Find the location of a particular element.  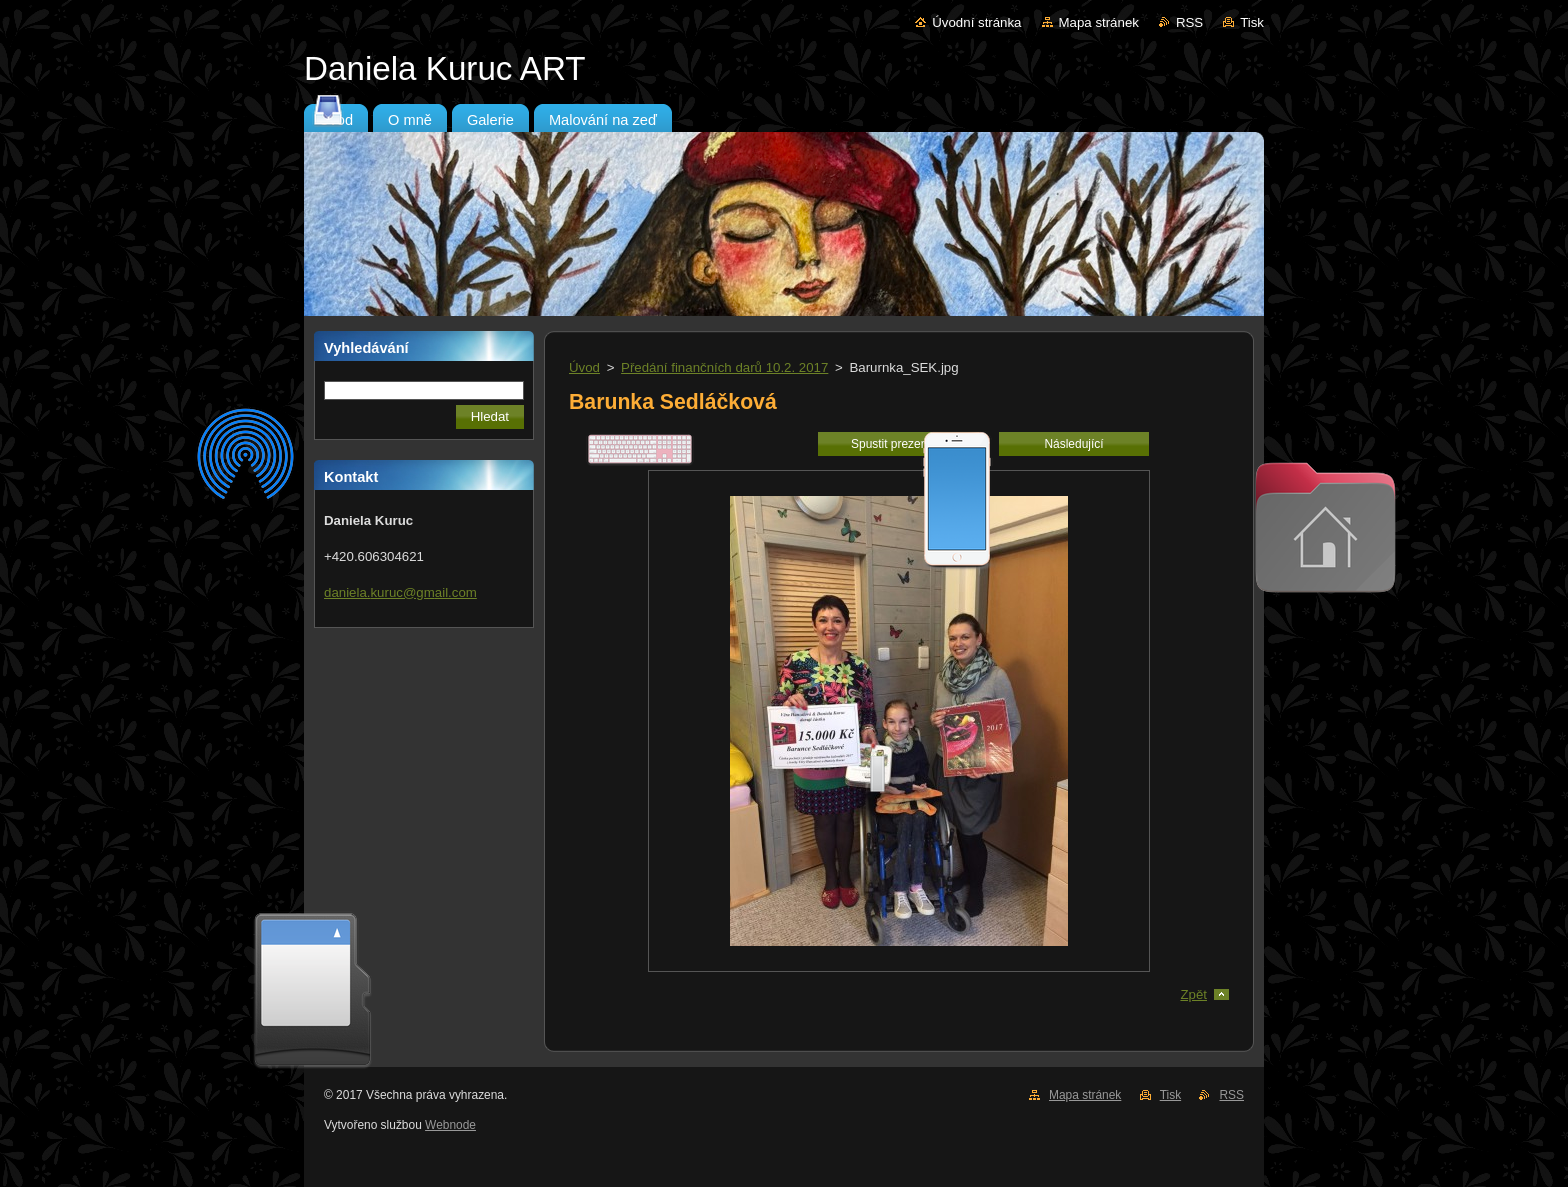

iPod nano device connected is located at coordinates (877, 774).